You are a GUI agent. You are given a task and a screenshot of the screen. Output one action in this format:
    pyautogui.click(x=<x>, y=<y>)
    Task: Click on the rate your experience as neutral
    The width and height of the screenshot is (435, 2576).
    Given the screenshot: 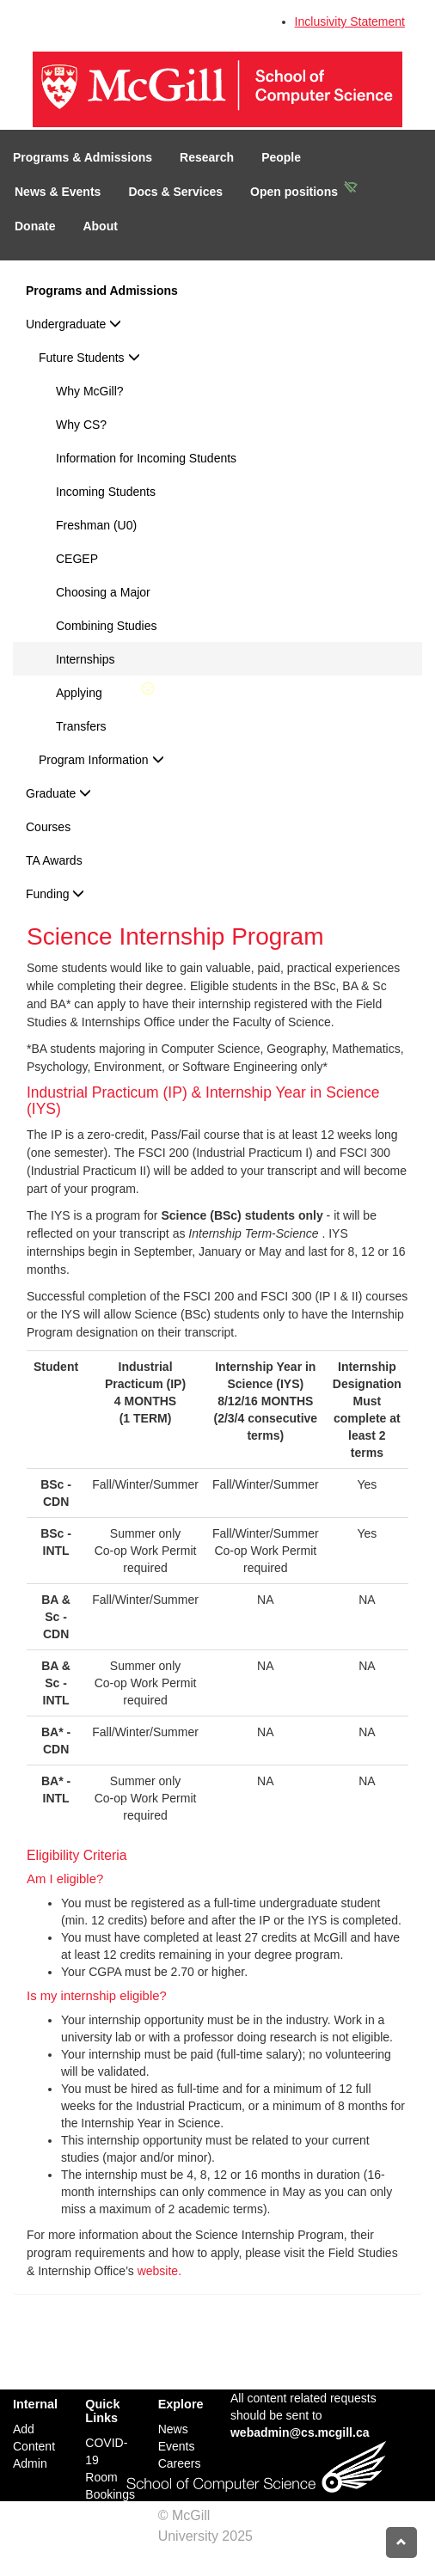 What is the action you would take?
    pyautogui.click(x=148, y=688)
    